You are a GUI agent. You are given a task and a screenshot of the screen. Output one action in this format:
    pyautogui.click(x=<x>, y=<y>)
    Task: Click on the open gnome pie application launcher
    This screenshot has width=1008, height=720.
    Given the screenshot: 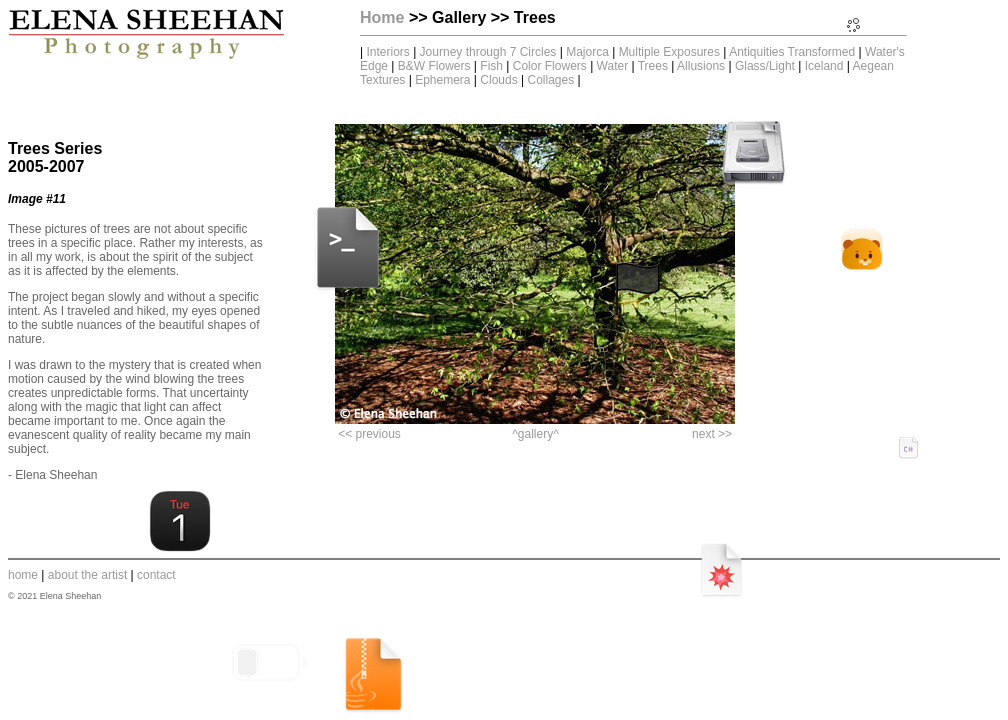 What is the action you would take?
    pyautogui.click(x=854, y=25)
    